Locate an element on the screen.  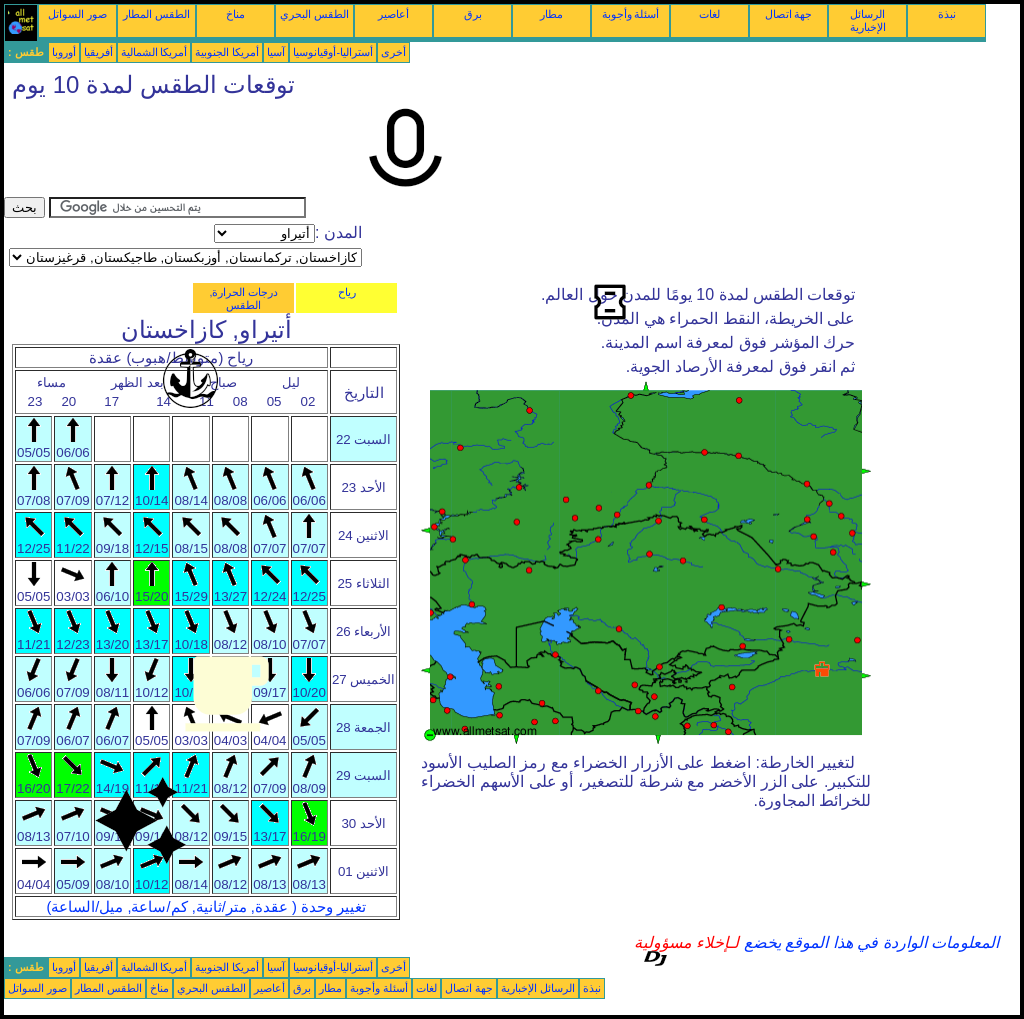
view available coupons or discounts is located at coordinates (610, 302).